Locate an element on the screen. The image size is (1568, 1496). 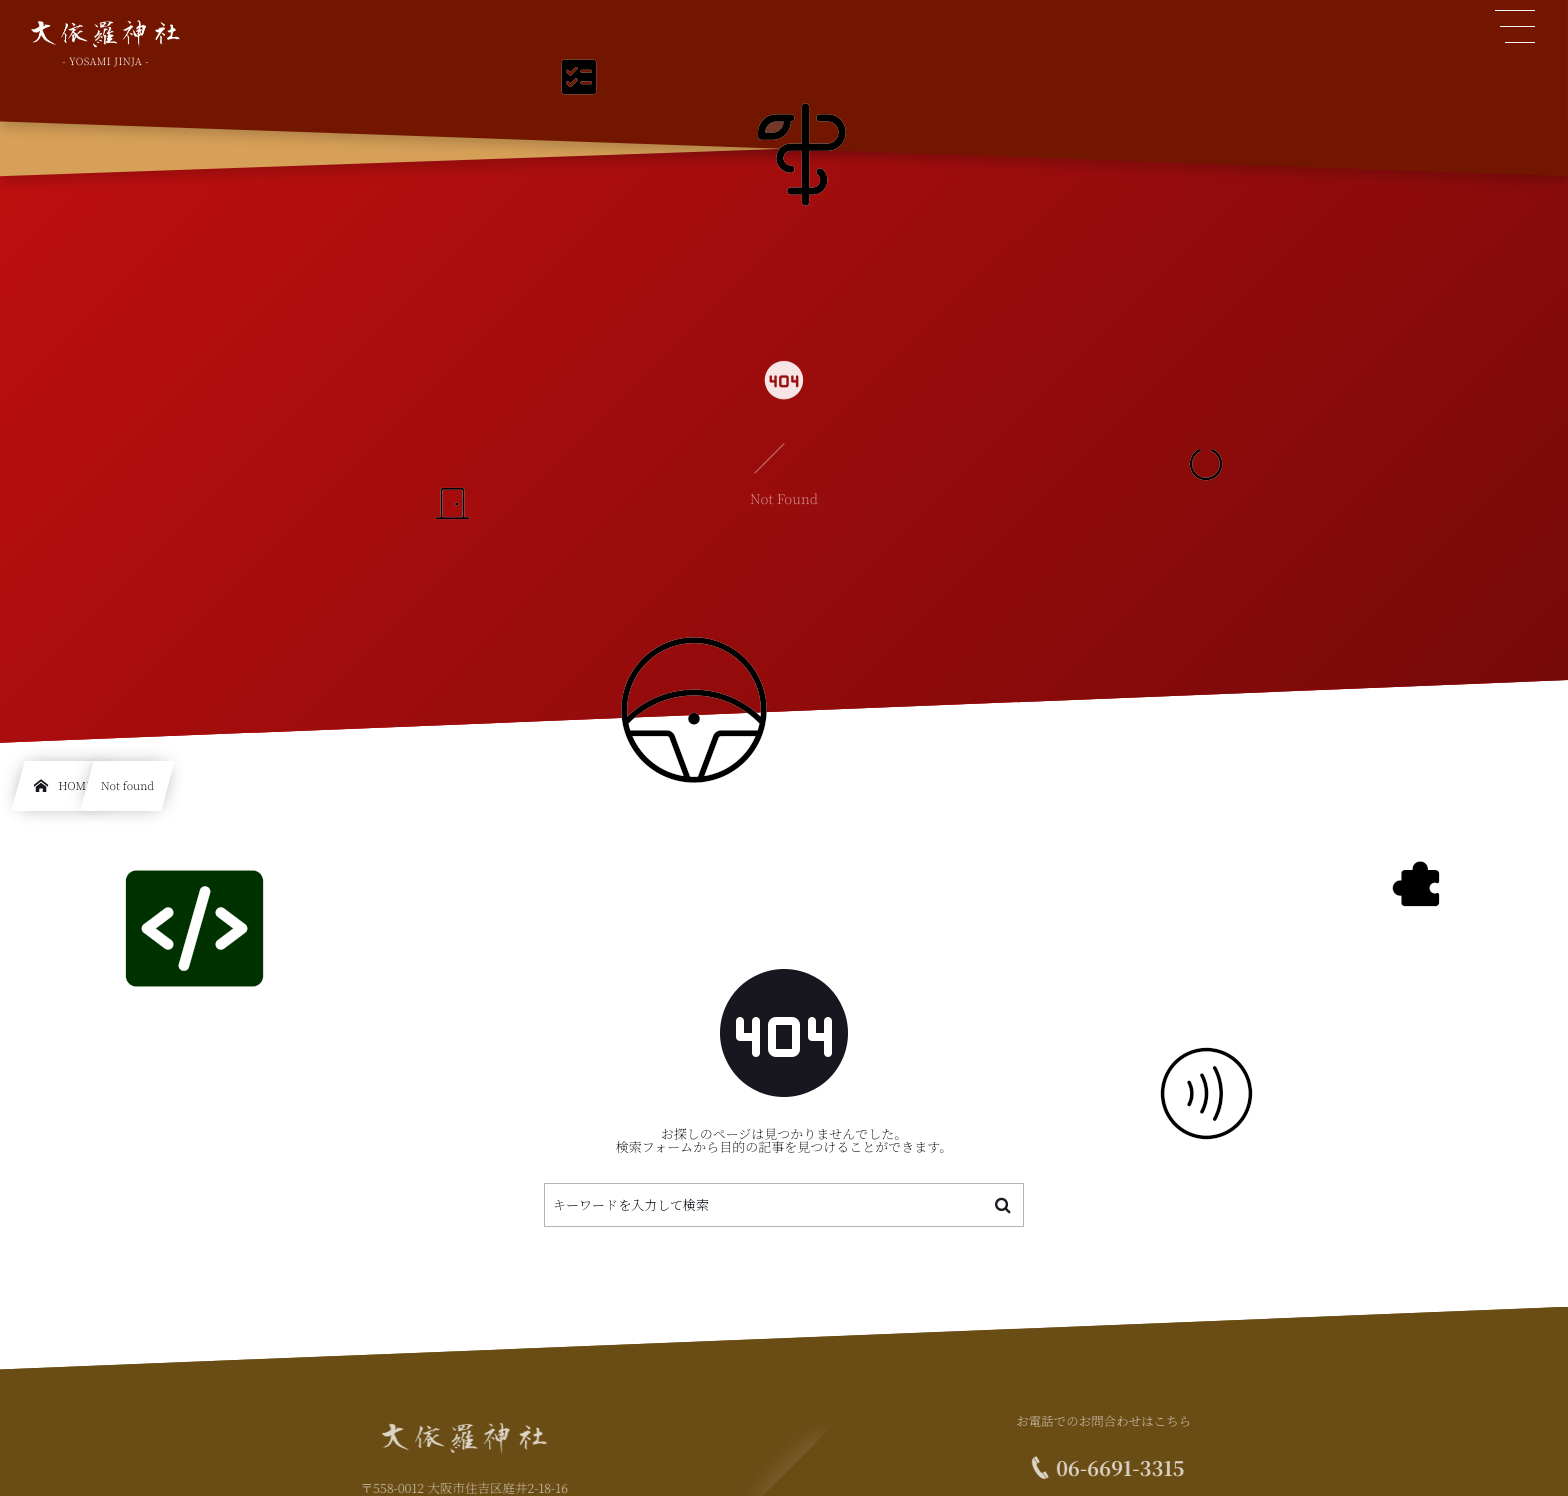
tap to pay with contactless payment is located at coordinates (1206, 1093).